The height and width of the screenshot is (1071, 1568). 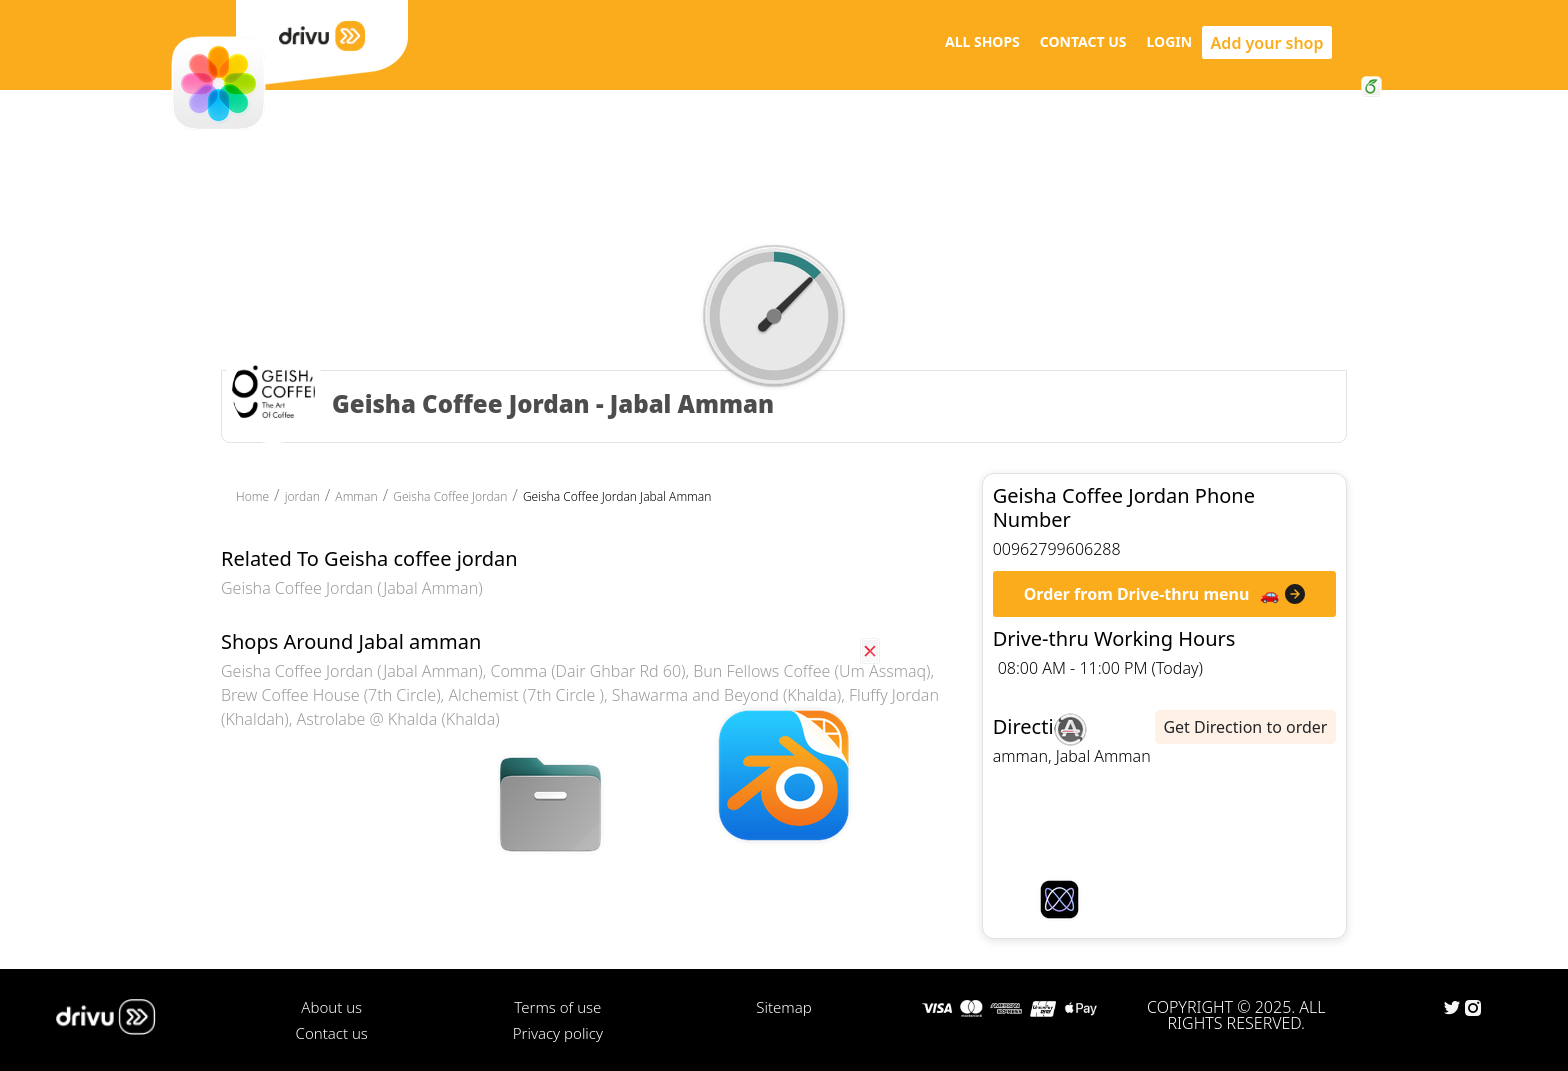 What do you see at coordinates (784, 775) in the screenshot?
I see `open Blender 3D modeling application` at bounding box center [784, 775].